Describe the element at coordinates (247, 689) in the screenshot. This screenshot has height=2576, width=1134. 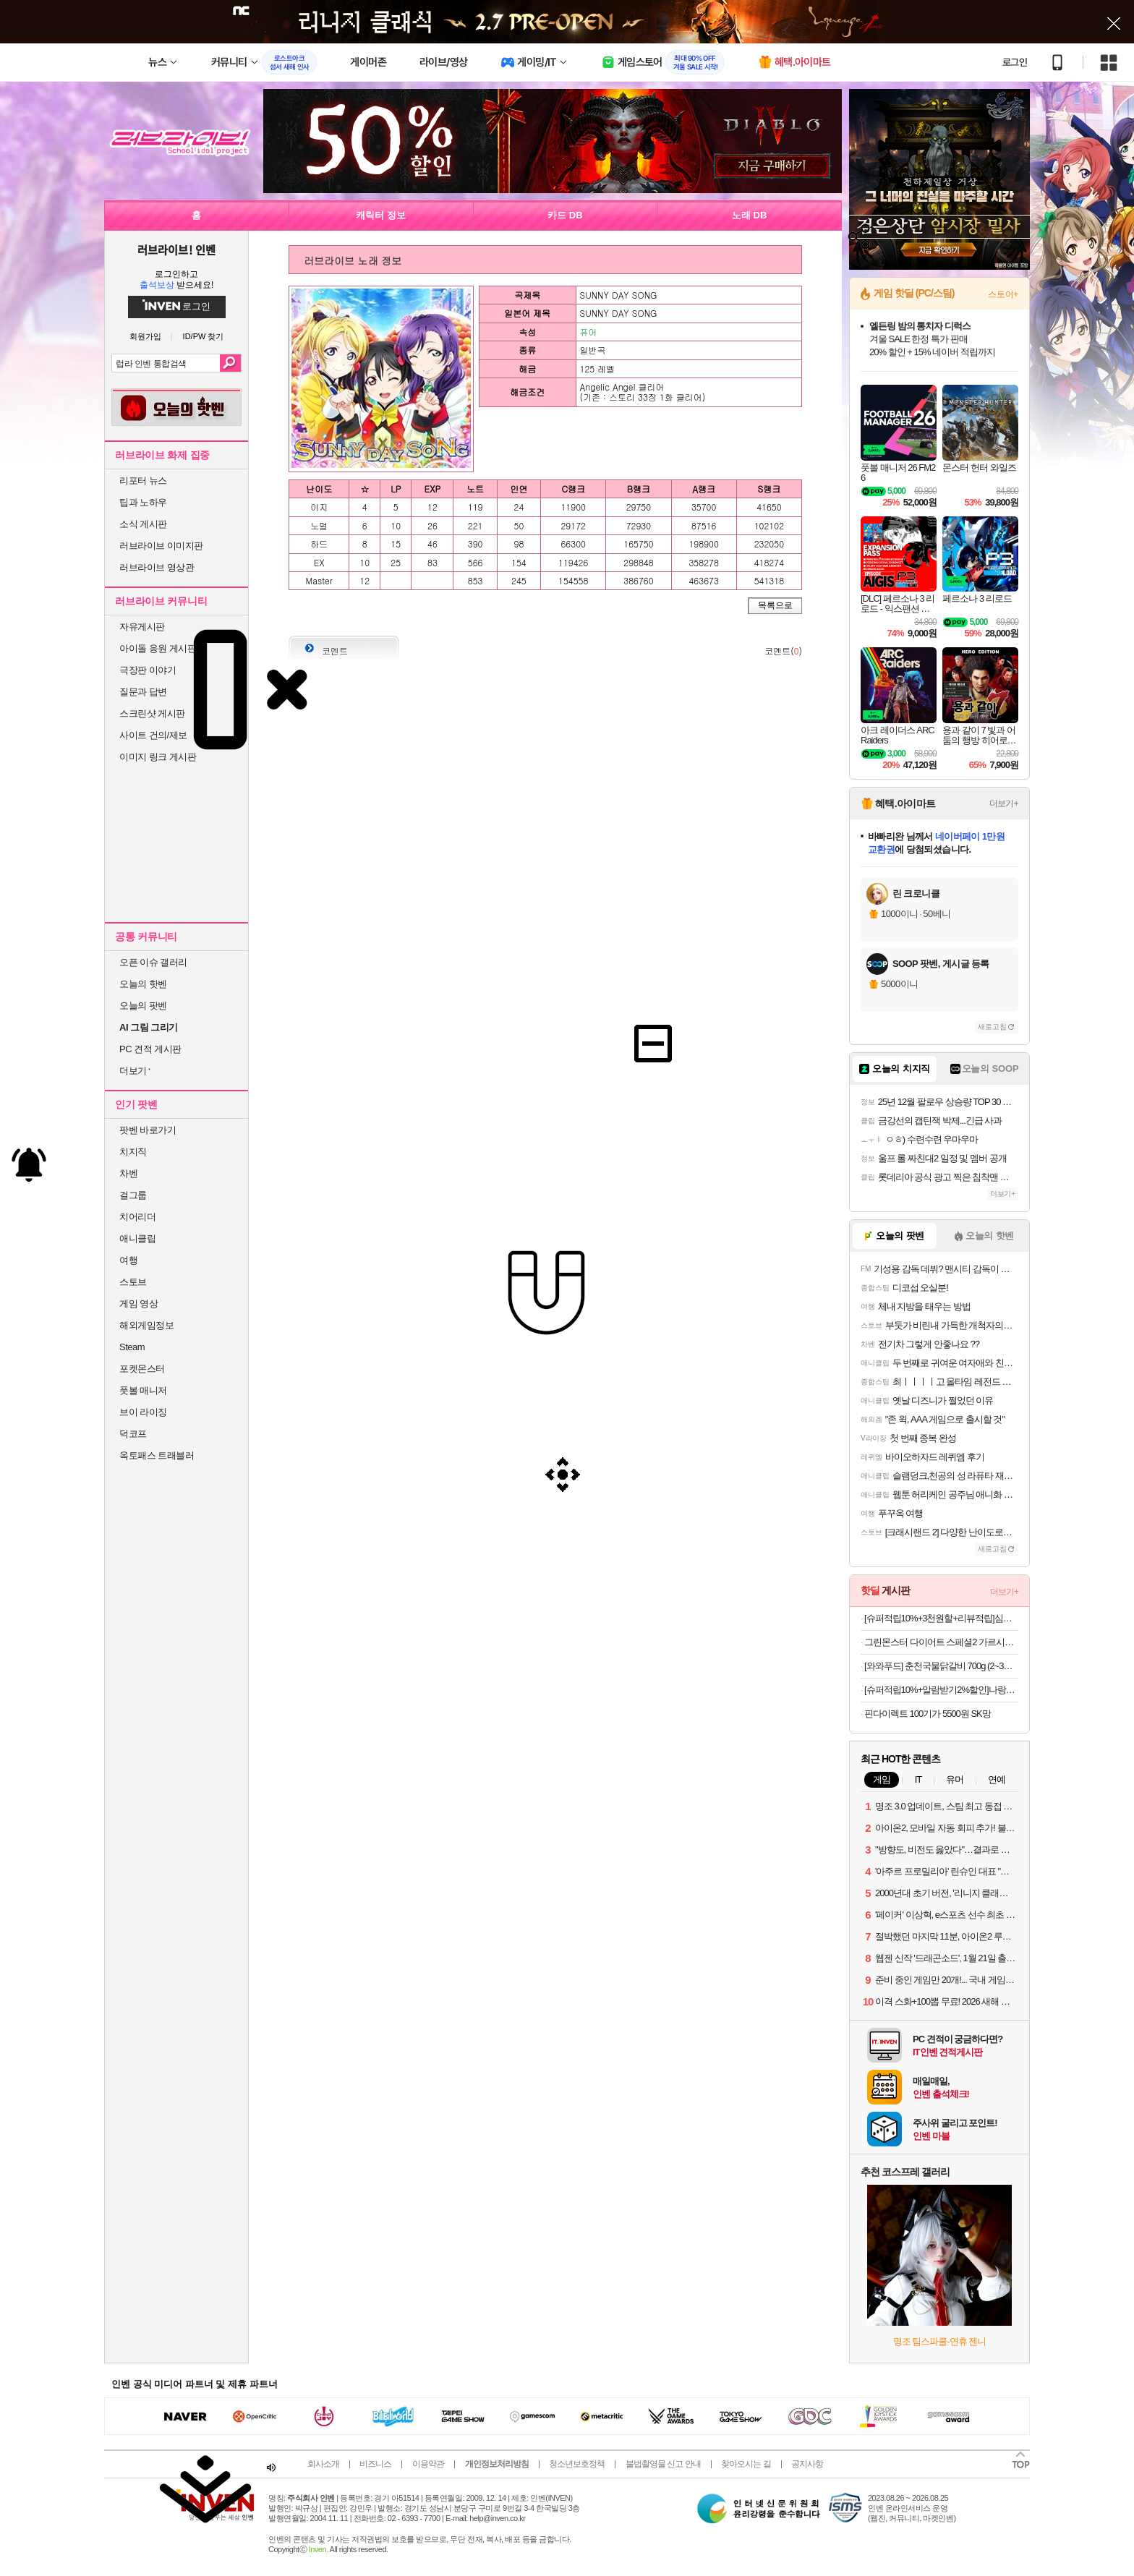
I see `remove a column from a table or layout` at that location.